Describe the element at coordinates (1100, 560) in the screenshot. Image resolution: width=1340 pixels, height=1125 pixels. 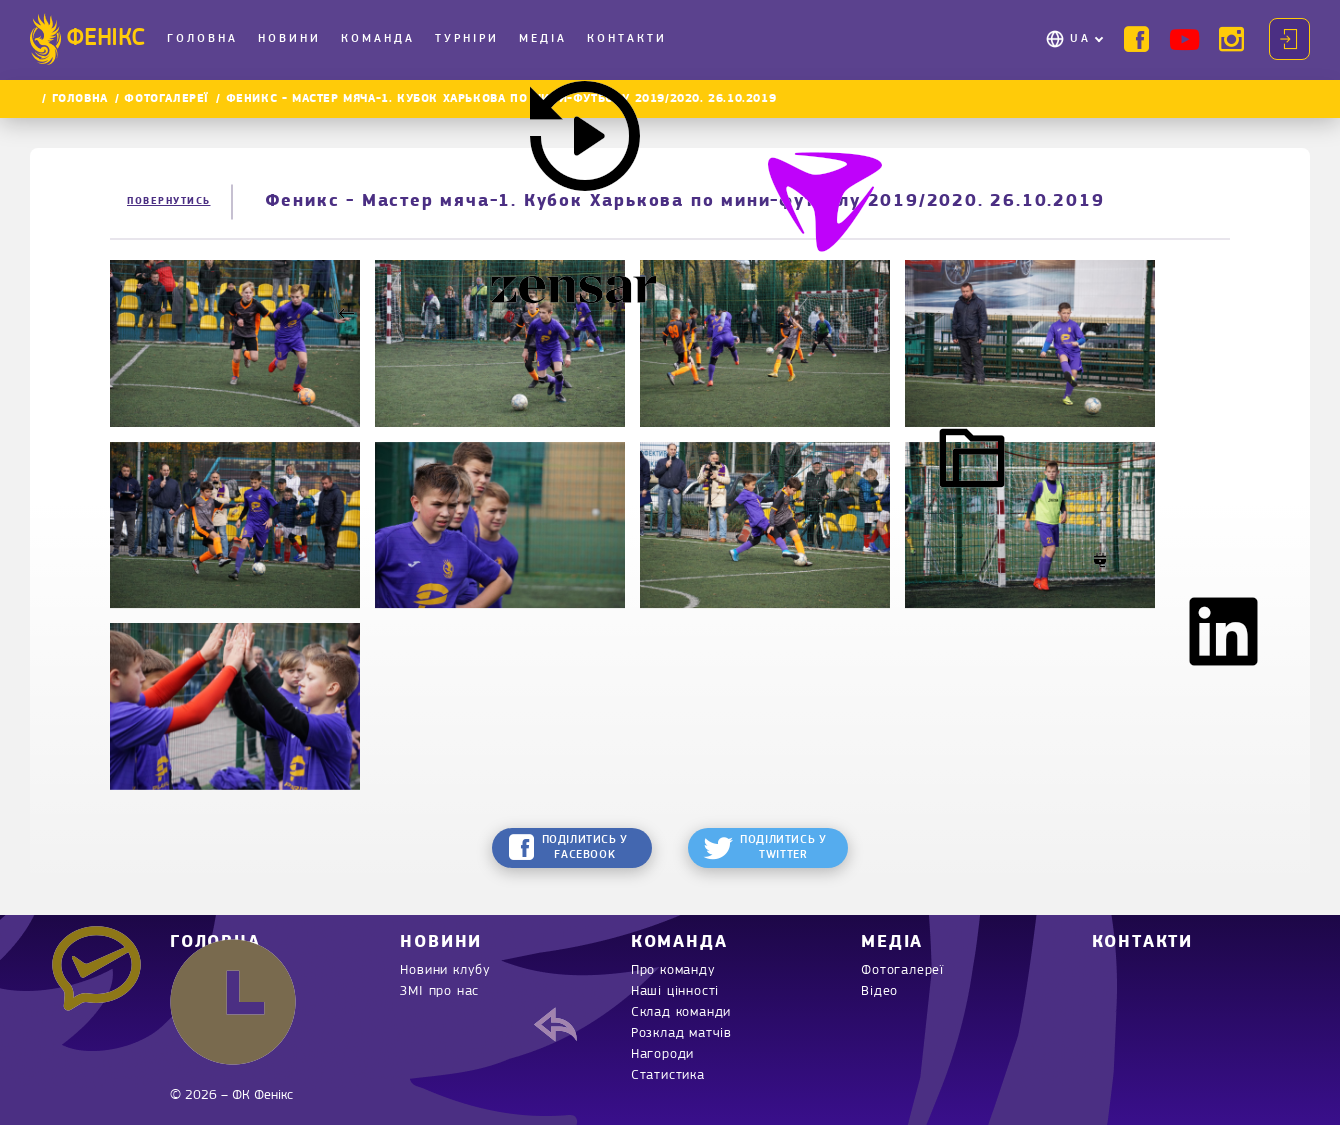
I see `connect to a power source` at that location.